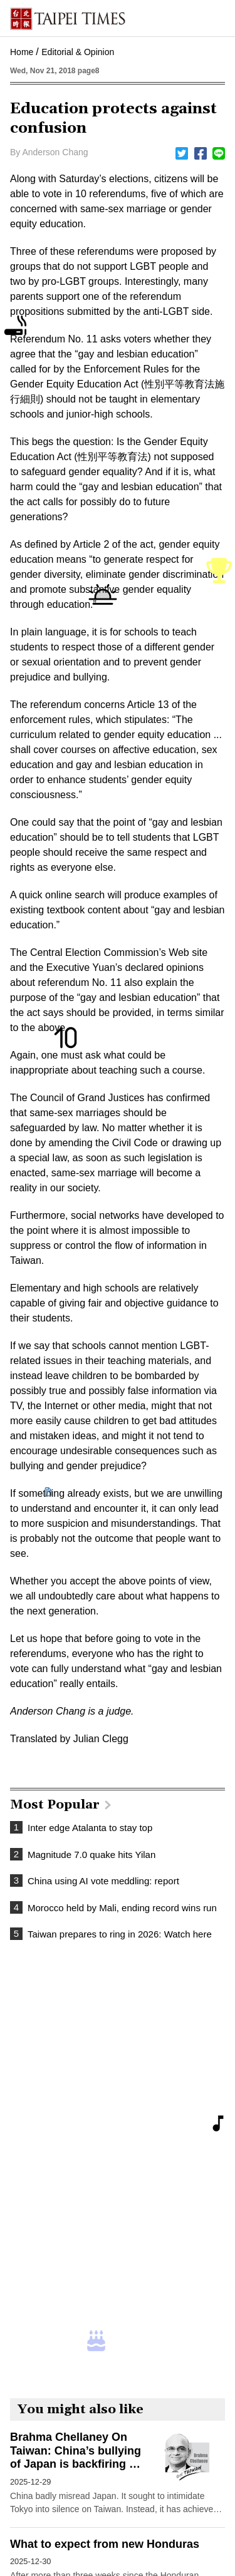  Describe the element at coordinates (96, 2341) in the screenshot. I see `view birthday or celebration reminders` at that location.